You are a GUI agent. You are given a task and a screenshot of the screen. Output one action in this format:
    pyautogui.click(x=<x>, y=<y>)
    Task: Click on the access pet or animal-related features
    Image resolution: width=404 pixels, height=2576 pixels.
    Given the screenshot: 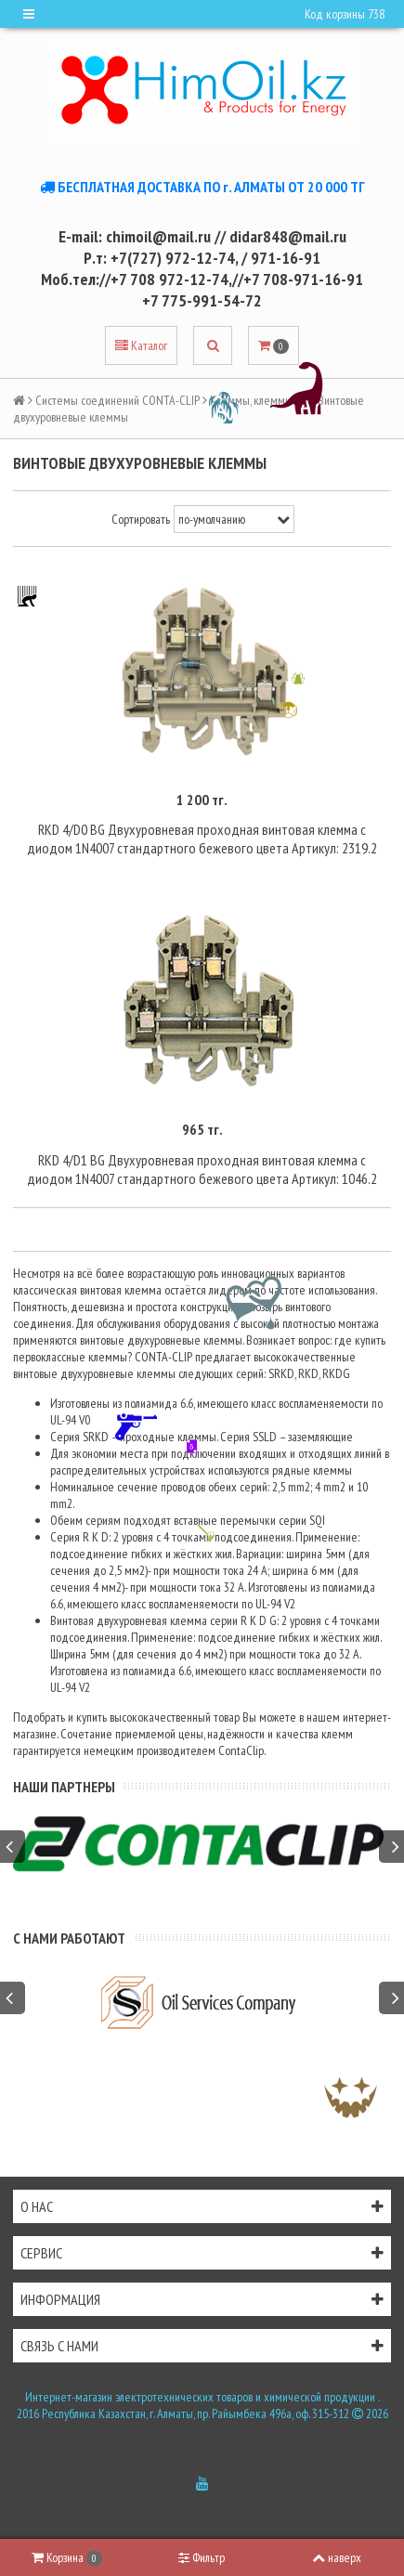 What is the action you would take?
    pyautogui.click(x=288, y=709)
    